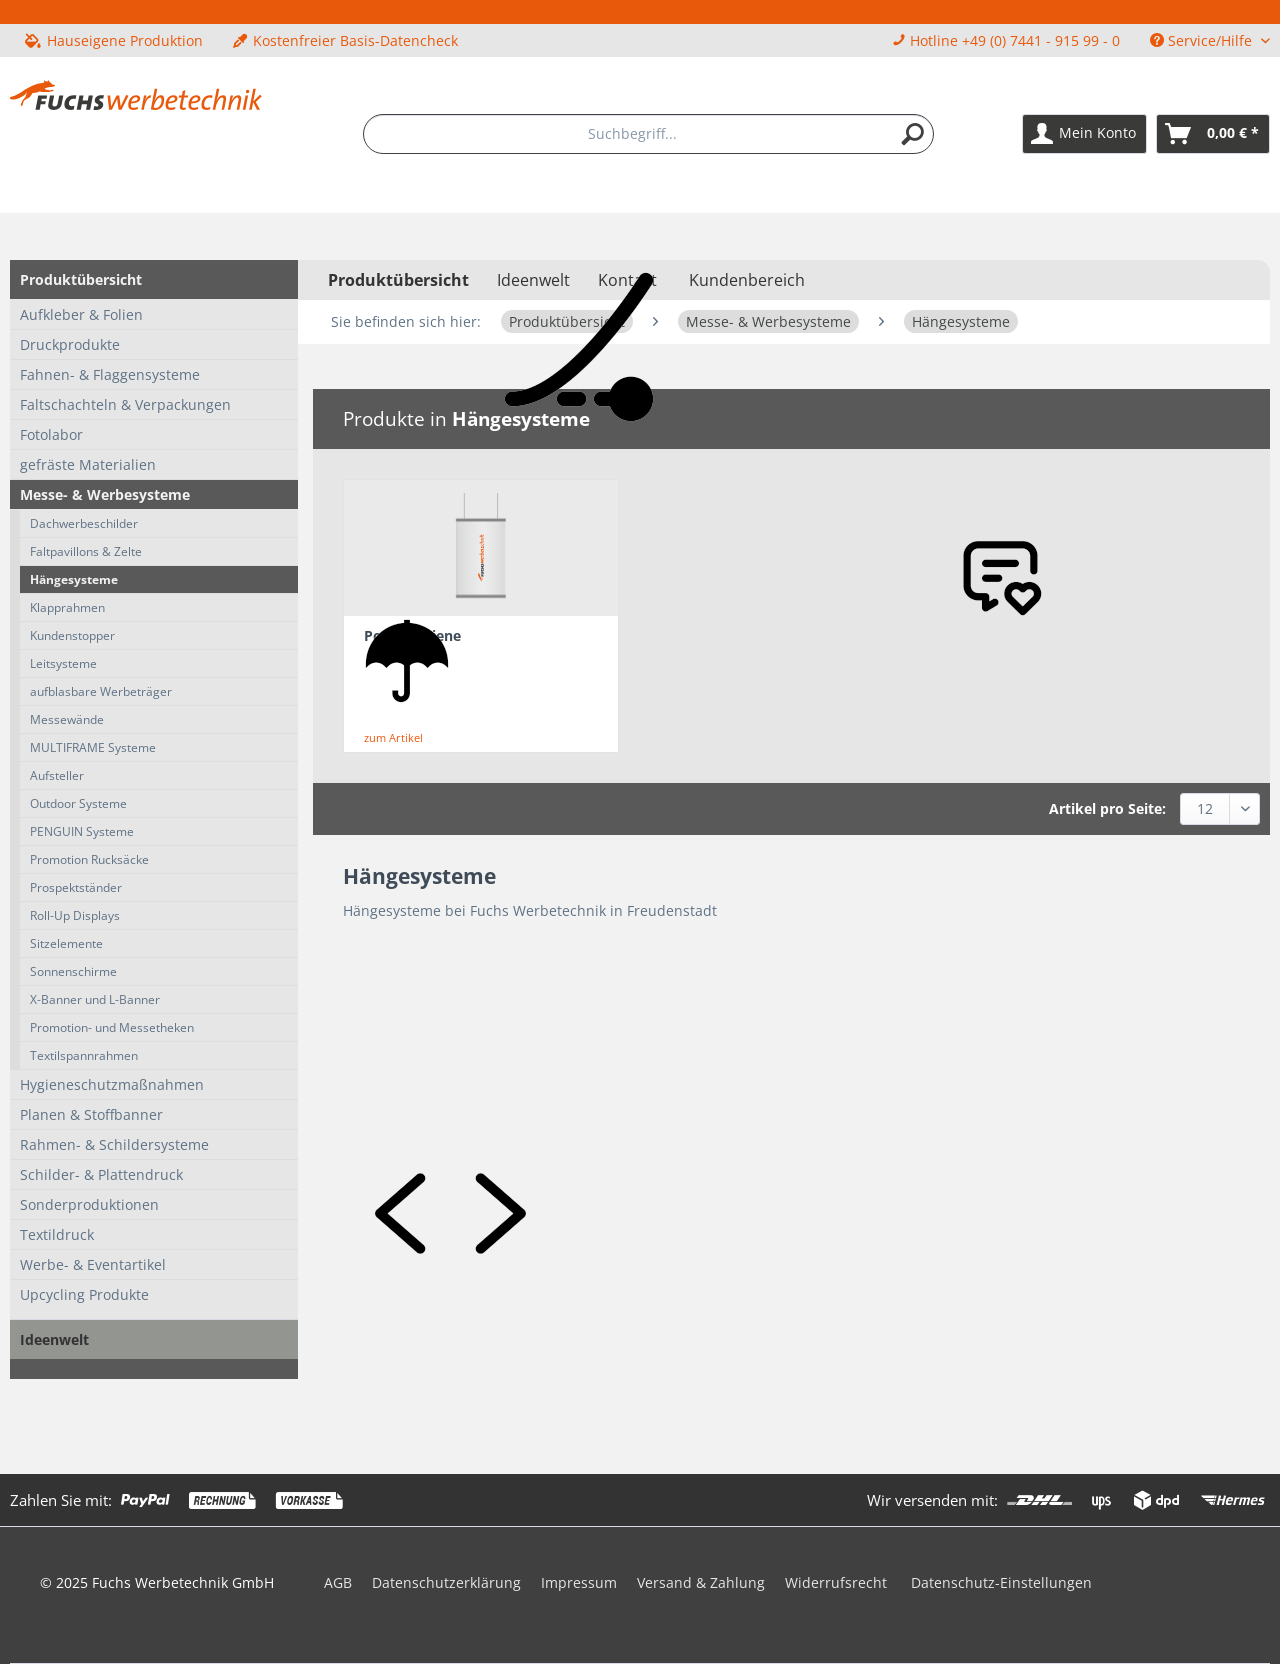 The width and height of the screenshot is (1280, 1664). I want to click on view liked or favorited messages, so click(1000, 574).